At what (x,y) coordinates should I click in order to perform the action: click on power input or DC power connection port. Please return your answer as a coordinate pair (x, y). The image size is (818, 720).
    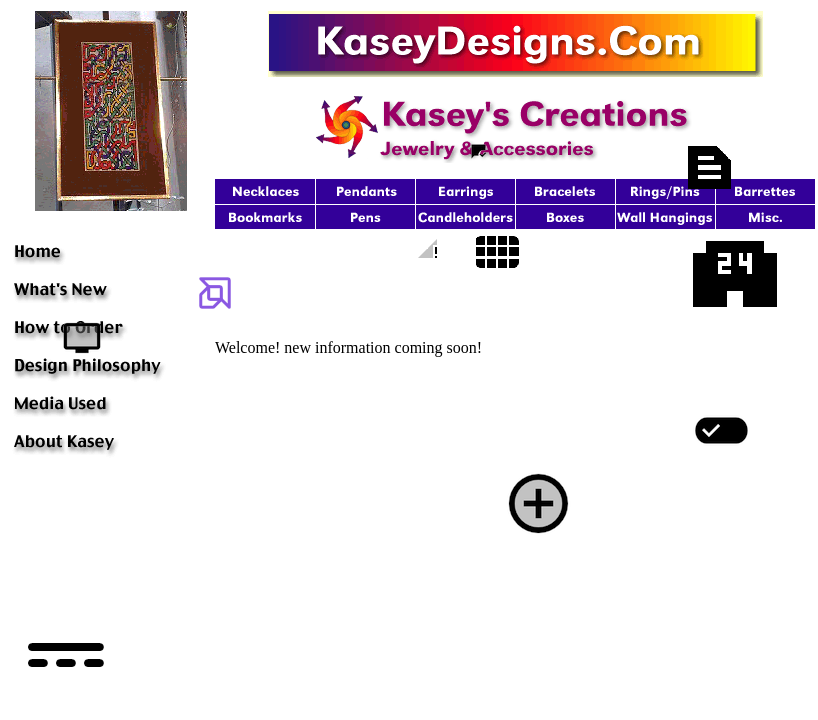
    Looking at the image, I should click on (68, 655).